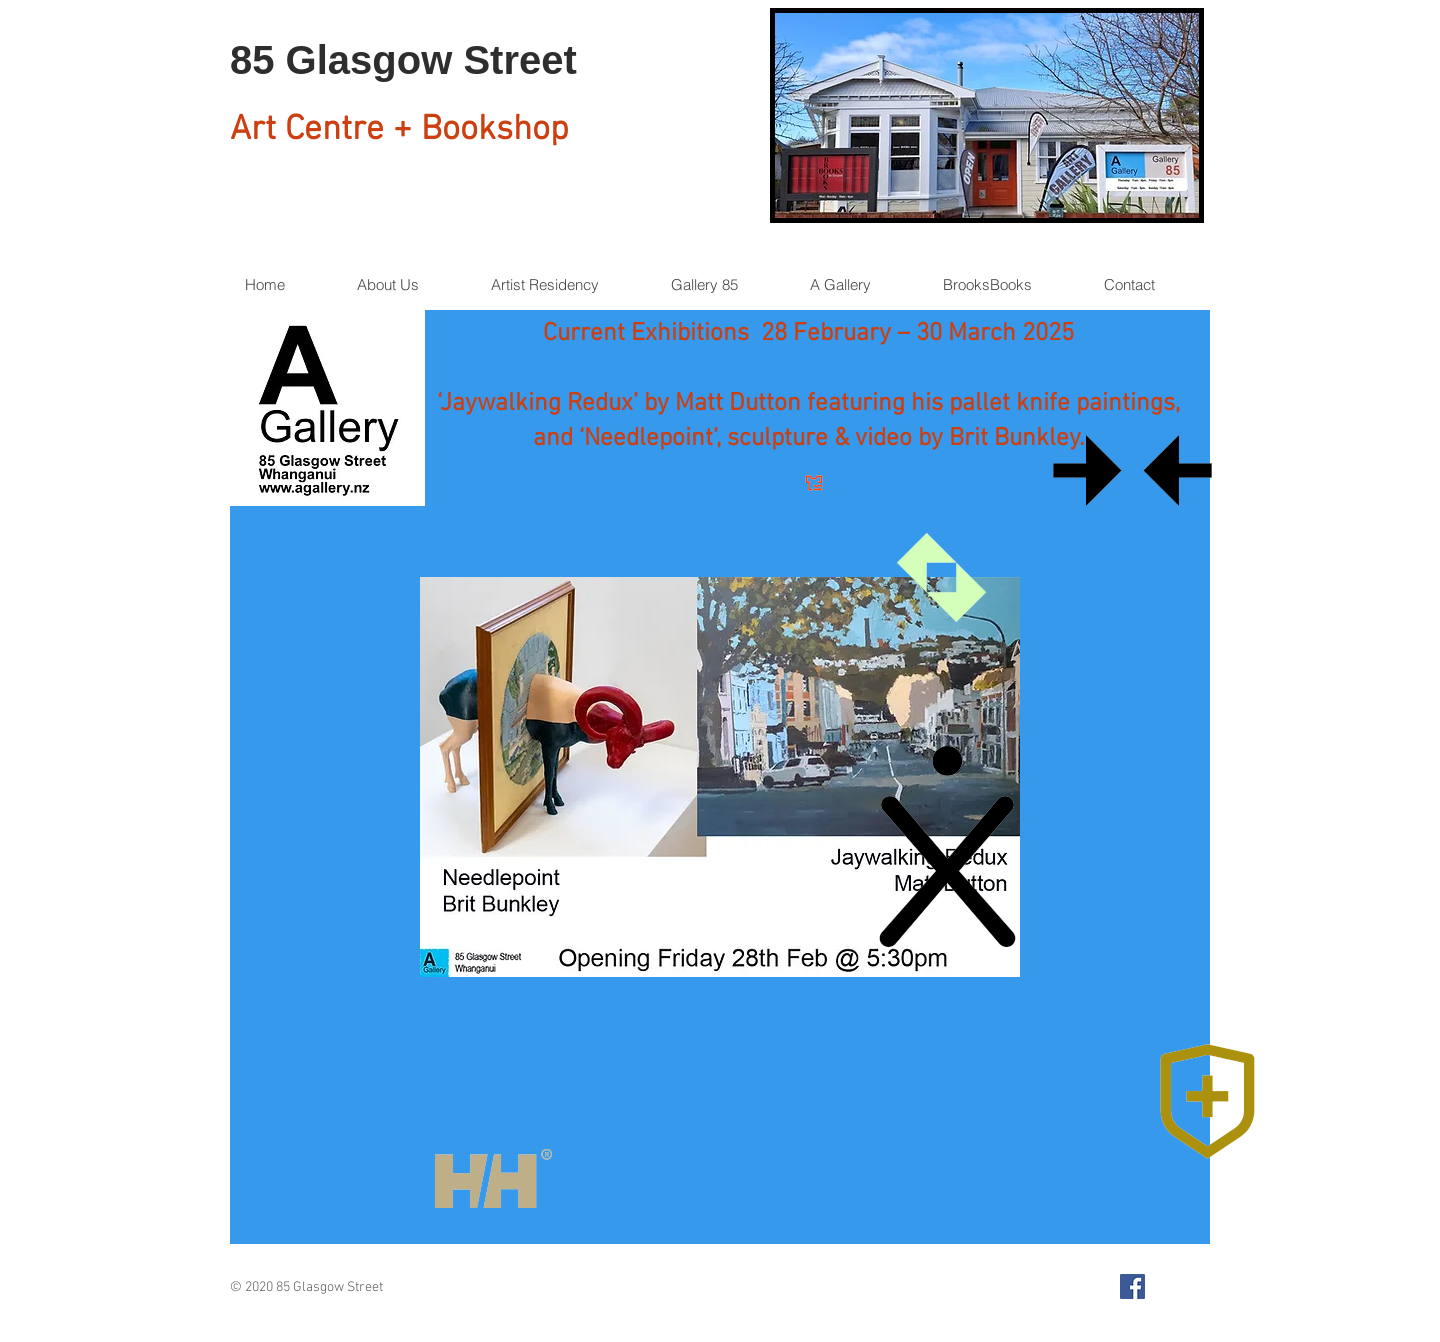 This screenshot has width=1440, height=1342. I want to click on ktor framework logo, so click(941, 577).